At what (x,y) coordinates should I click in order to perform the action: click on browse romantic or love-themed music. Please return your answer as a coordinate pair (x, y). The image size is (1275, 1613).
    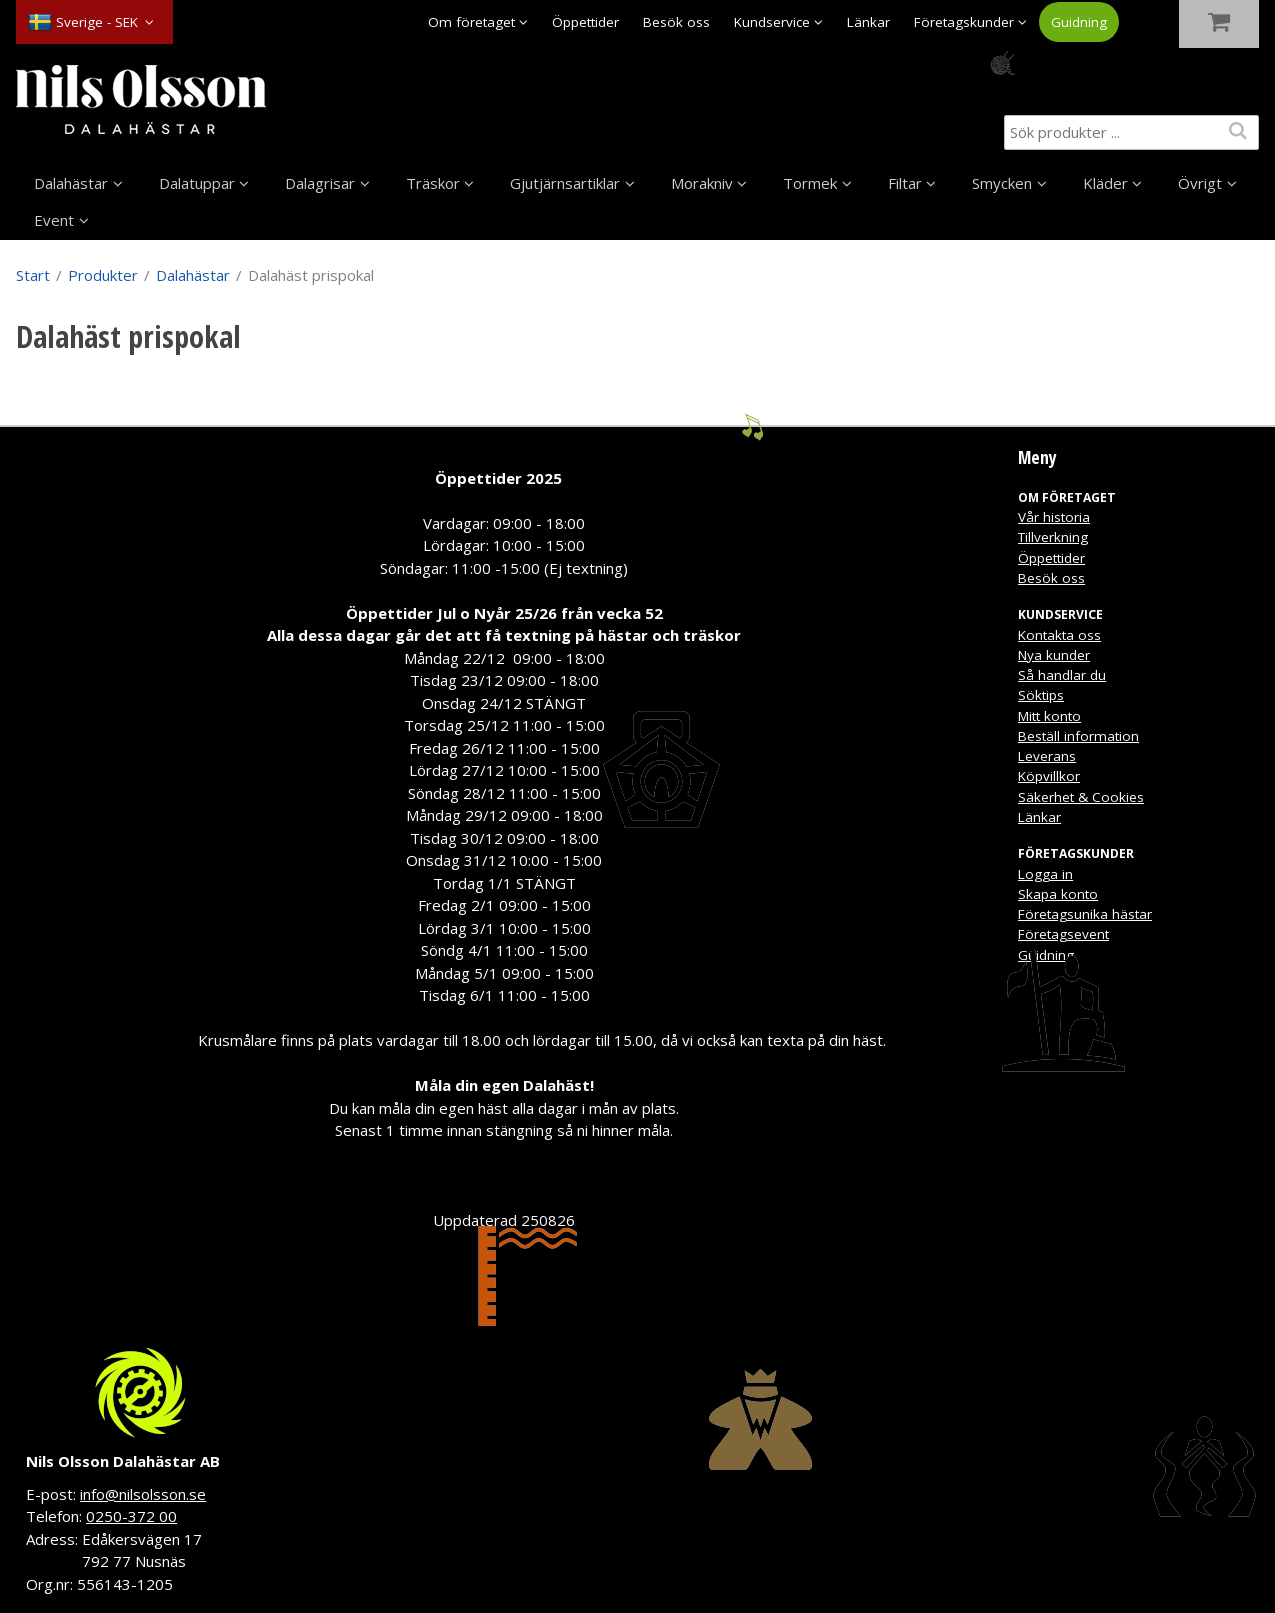
    Looking at the image, I should click on (753, 427).